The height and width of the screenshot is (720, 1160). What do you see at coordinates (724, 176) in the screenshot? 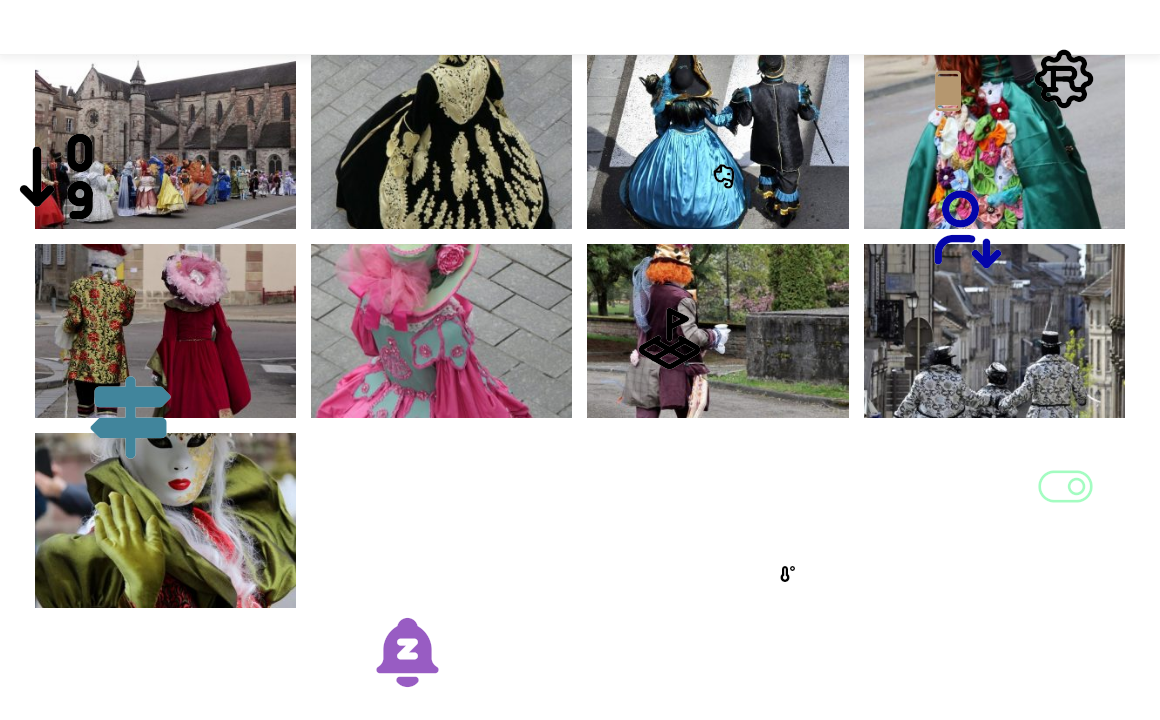
I see `open evernote app` at bounding box center [724, 176].